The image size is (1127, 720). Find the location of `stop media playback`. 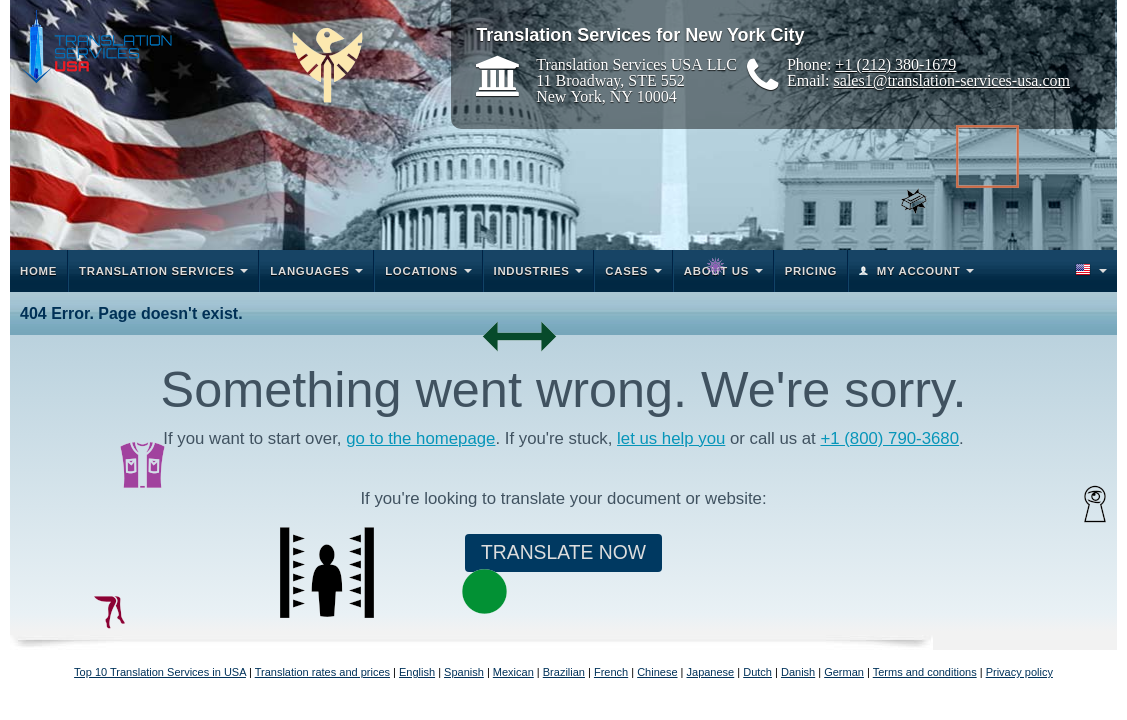

stop media playback is located at coordinates (987, 156).